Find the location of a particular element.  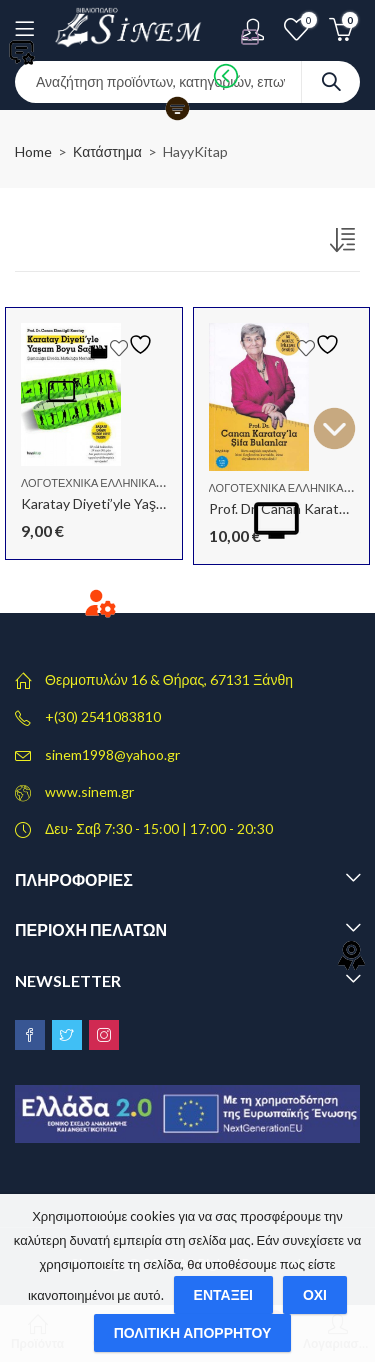

access user settings is located at coordinates (99, 602).